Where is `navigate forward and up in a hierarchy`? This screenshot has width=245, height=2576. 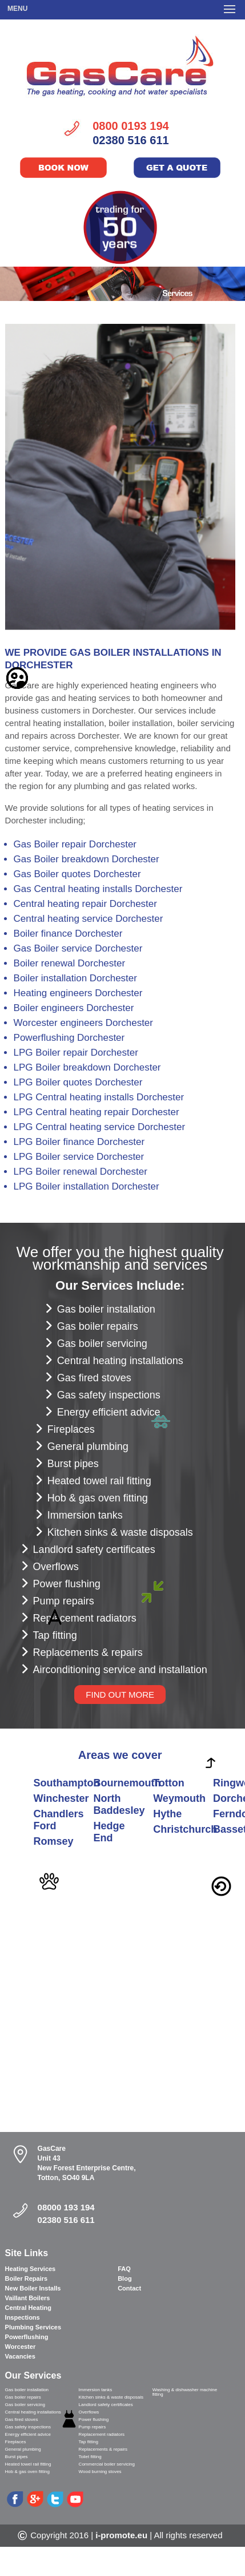 navigate forward and up in a hierarchy is located at coordinates (210, 1763).